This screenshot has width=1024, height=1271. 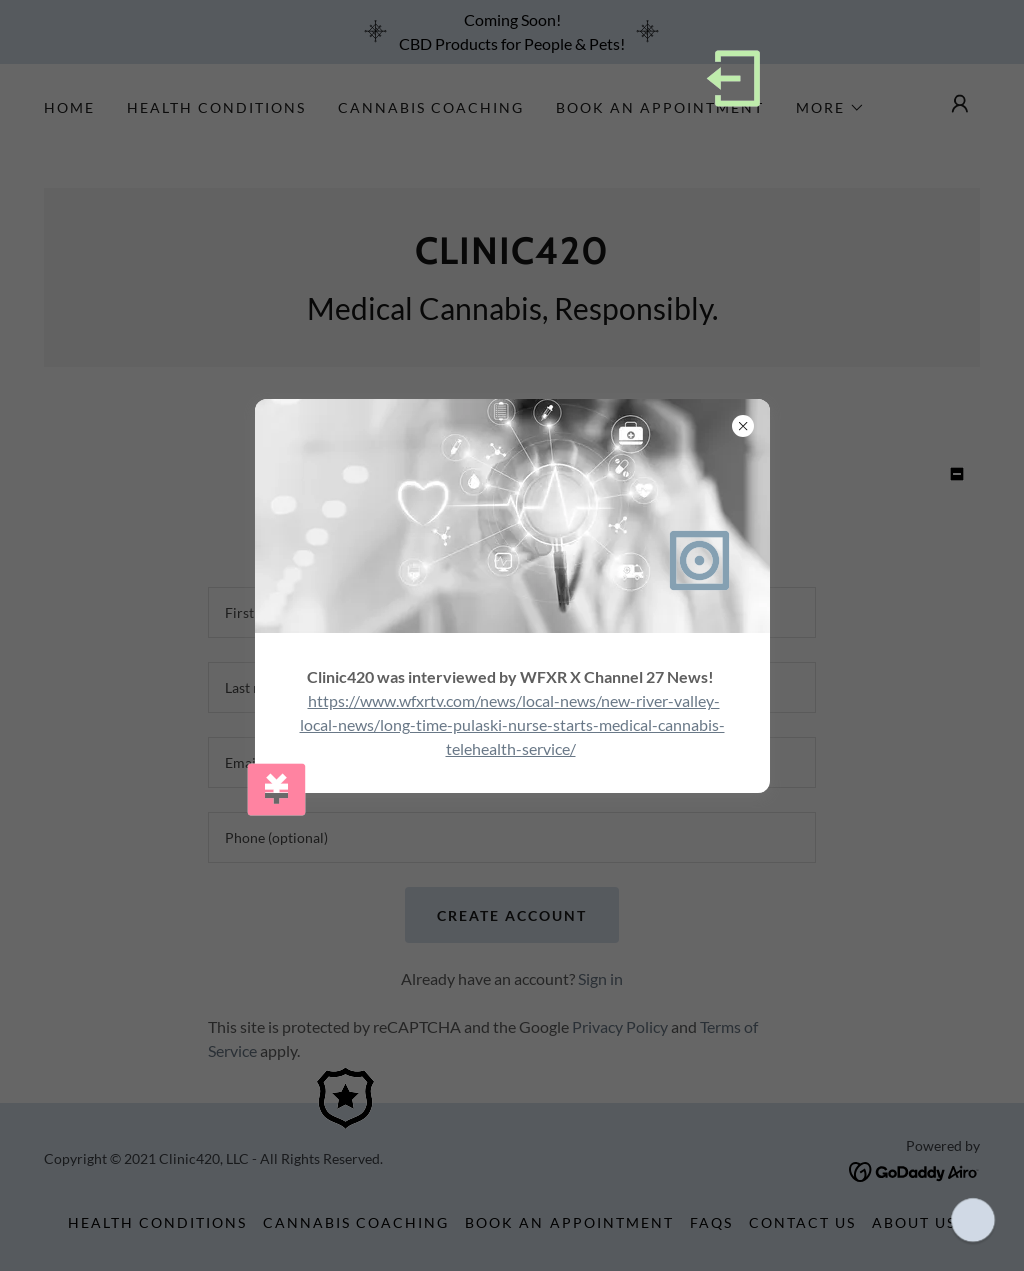 What do you see at coordinates (345, 1097) in the screenshot?
I see `indicates law enforcement or official authority` at bounding box center [345, 1097].